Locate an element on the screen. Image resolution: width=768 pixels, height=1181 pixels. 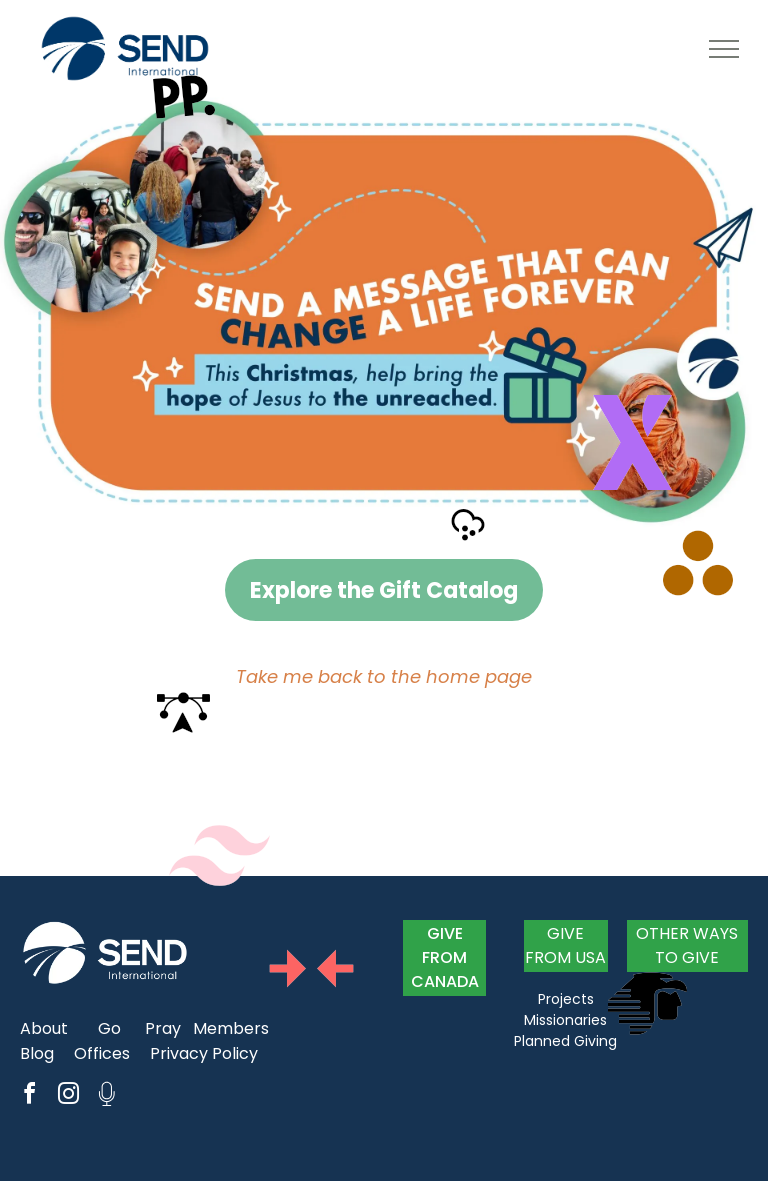
paddy power logo - link to betting and gaming services is located at coordinates (184, 97).